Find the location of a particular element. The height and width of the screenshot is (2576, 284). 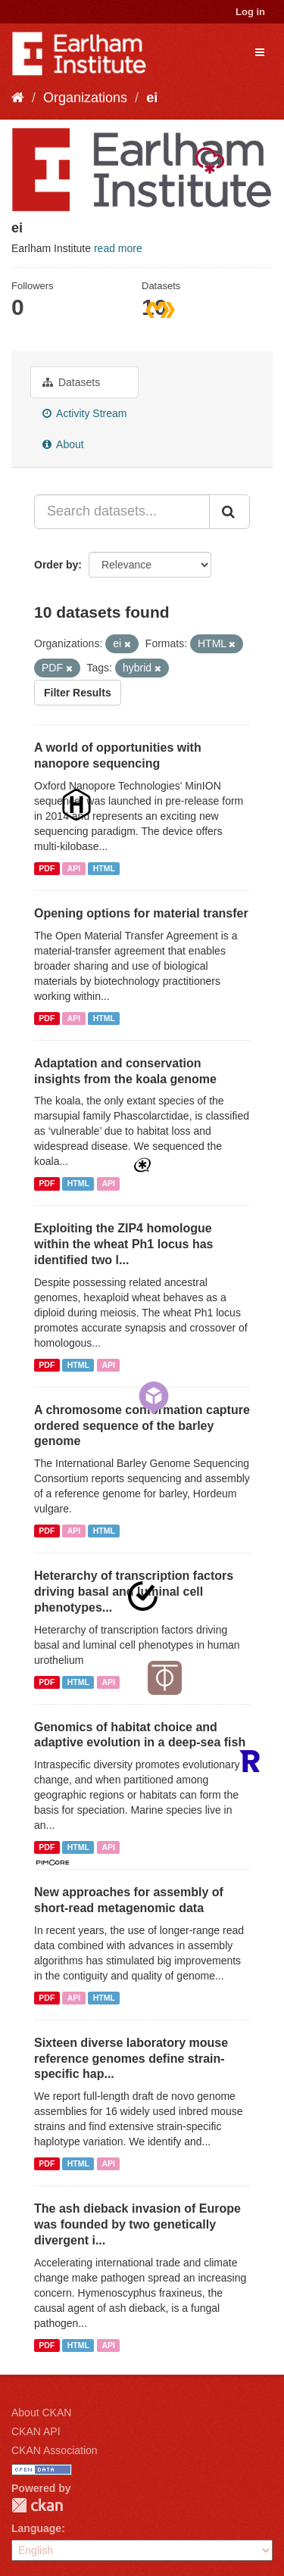

open zerotier network settings is located at coordinates (164, 1677).